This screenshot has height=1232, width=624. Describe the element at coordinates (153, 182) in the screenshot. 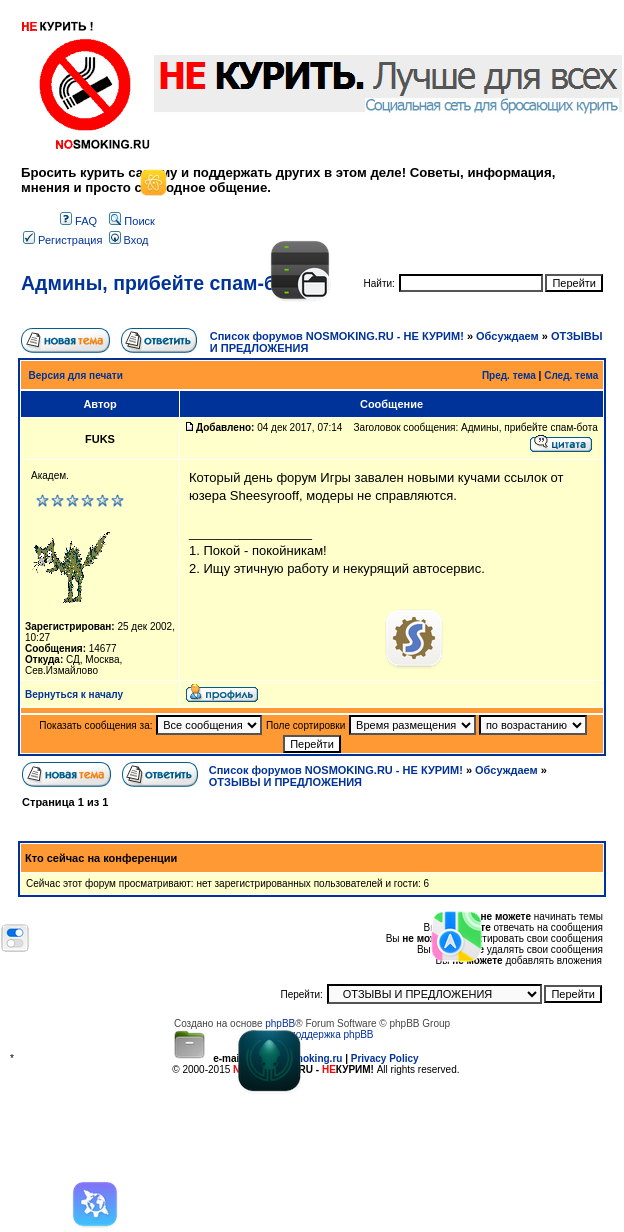

I see `open atom beta text editor` at that location.